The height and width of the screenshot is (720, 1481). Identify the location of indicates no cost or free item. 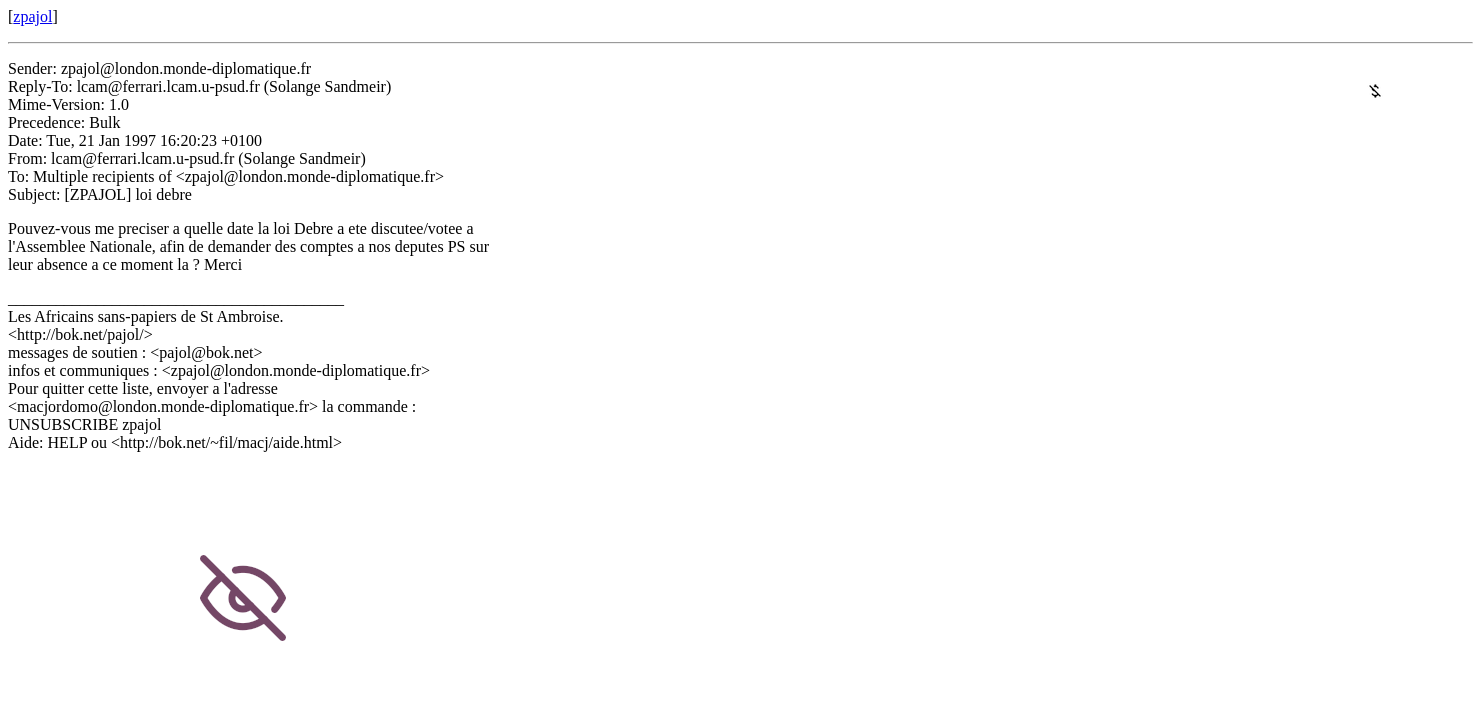
(1375, 91).